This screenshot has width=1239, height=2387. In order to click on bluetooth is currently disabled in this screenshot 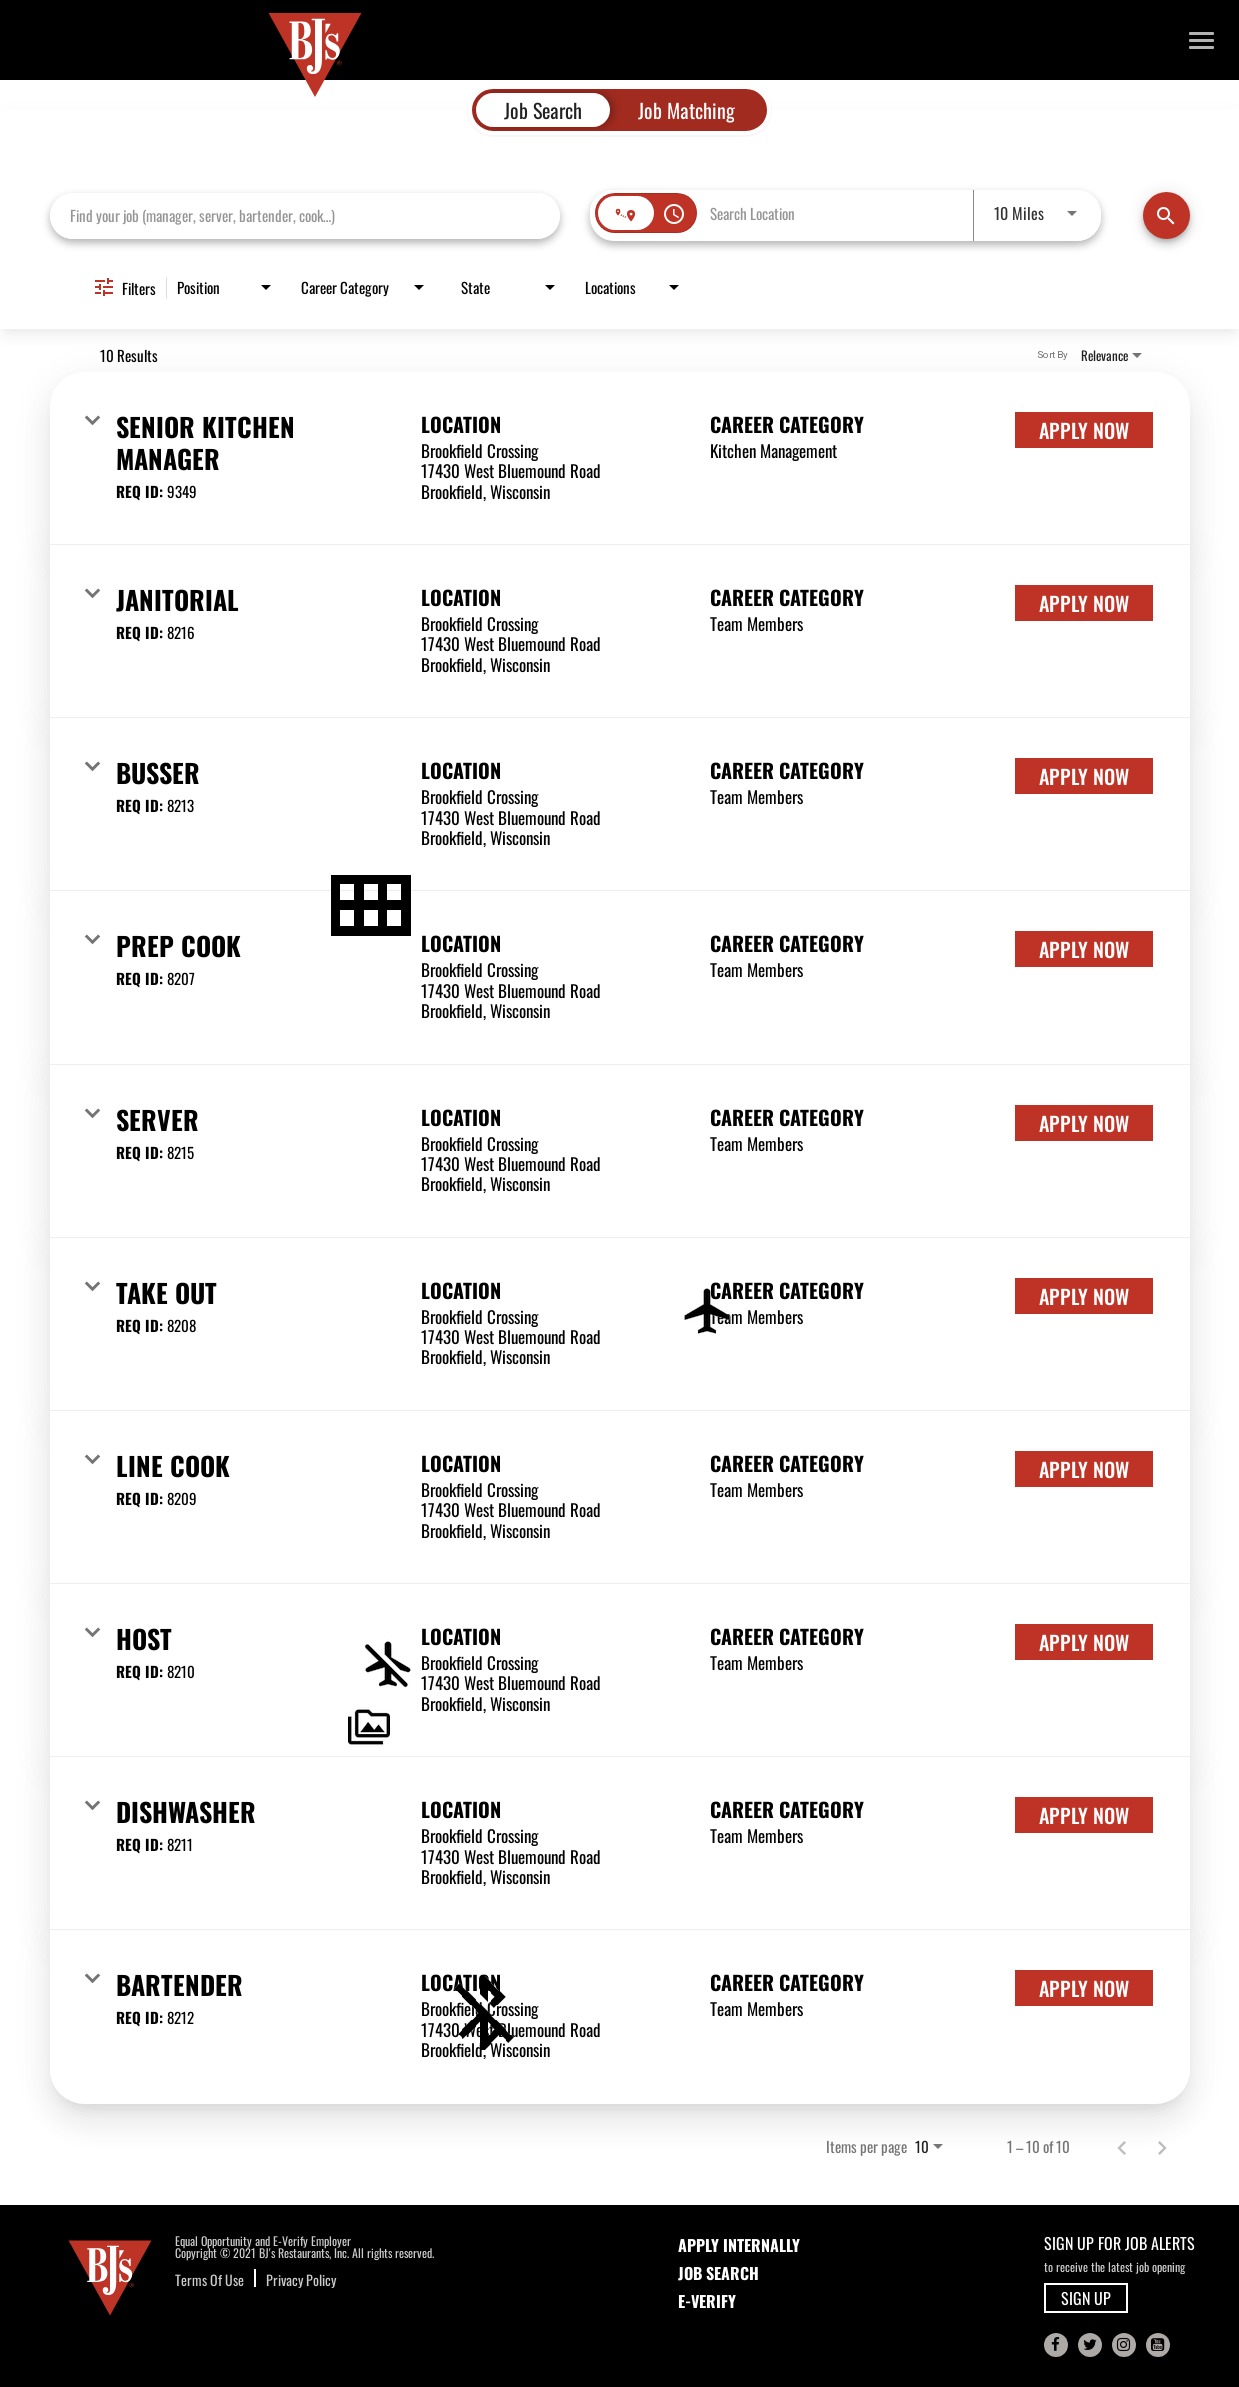, I will do `click(484, 2013)`.